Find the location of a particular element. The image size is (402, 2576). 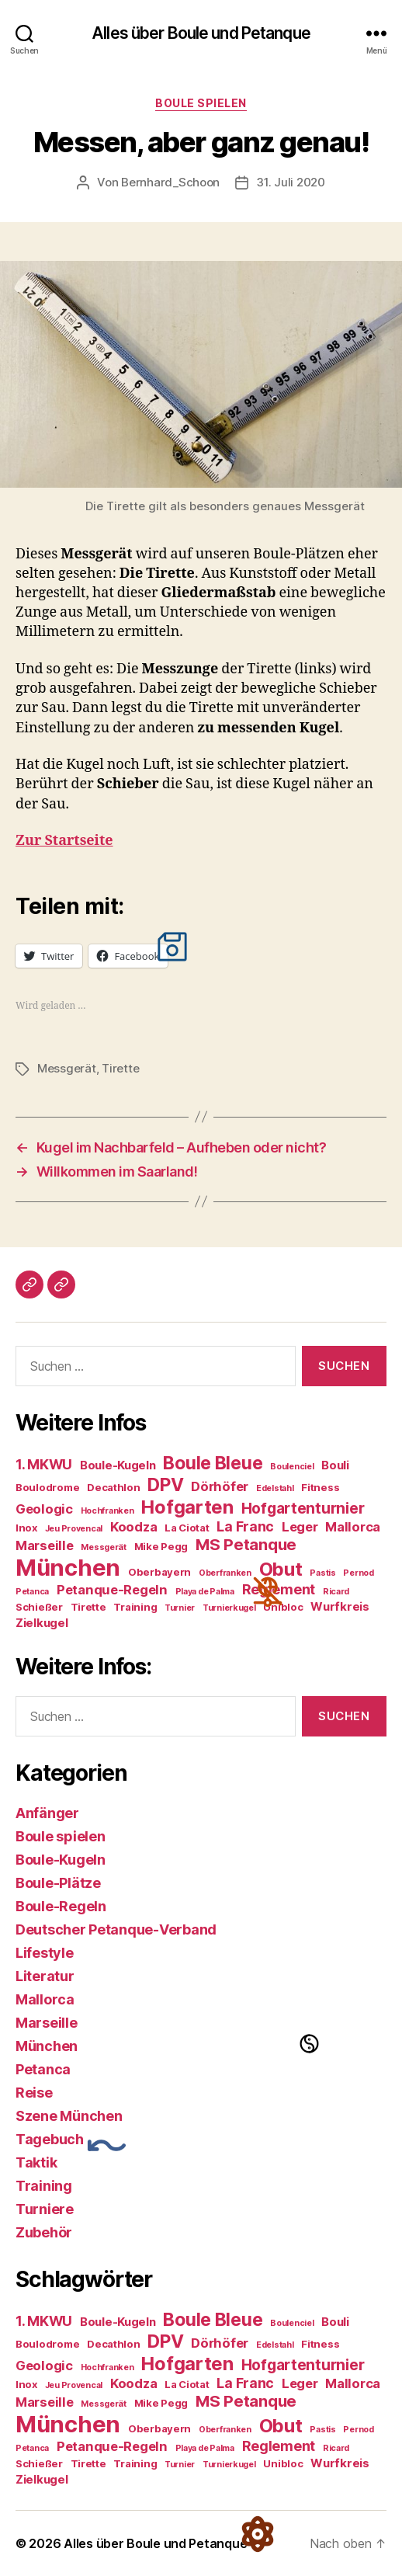

toggle balance or harmony mode is located at coordinates (309, 2043).